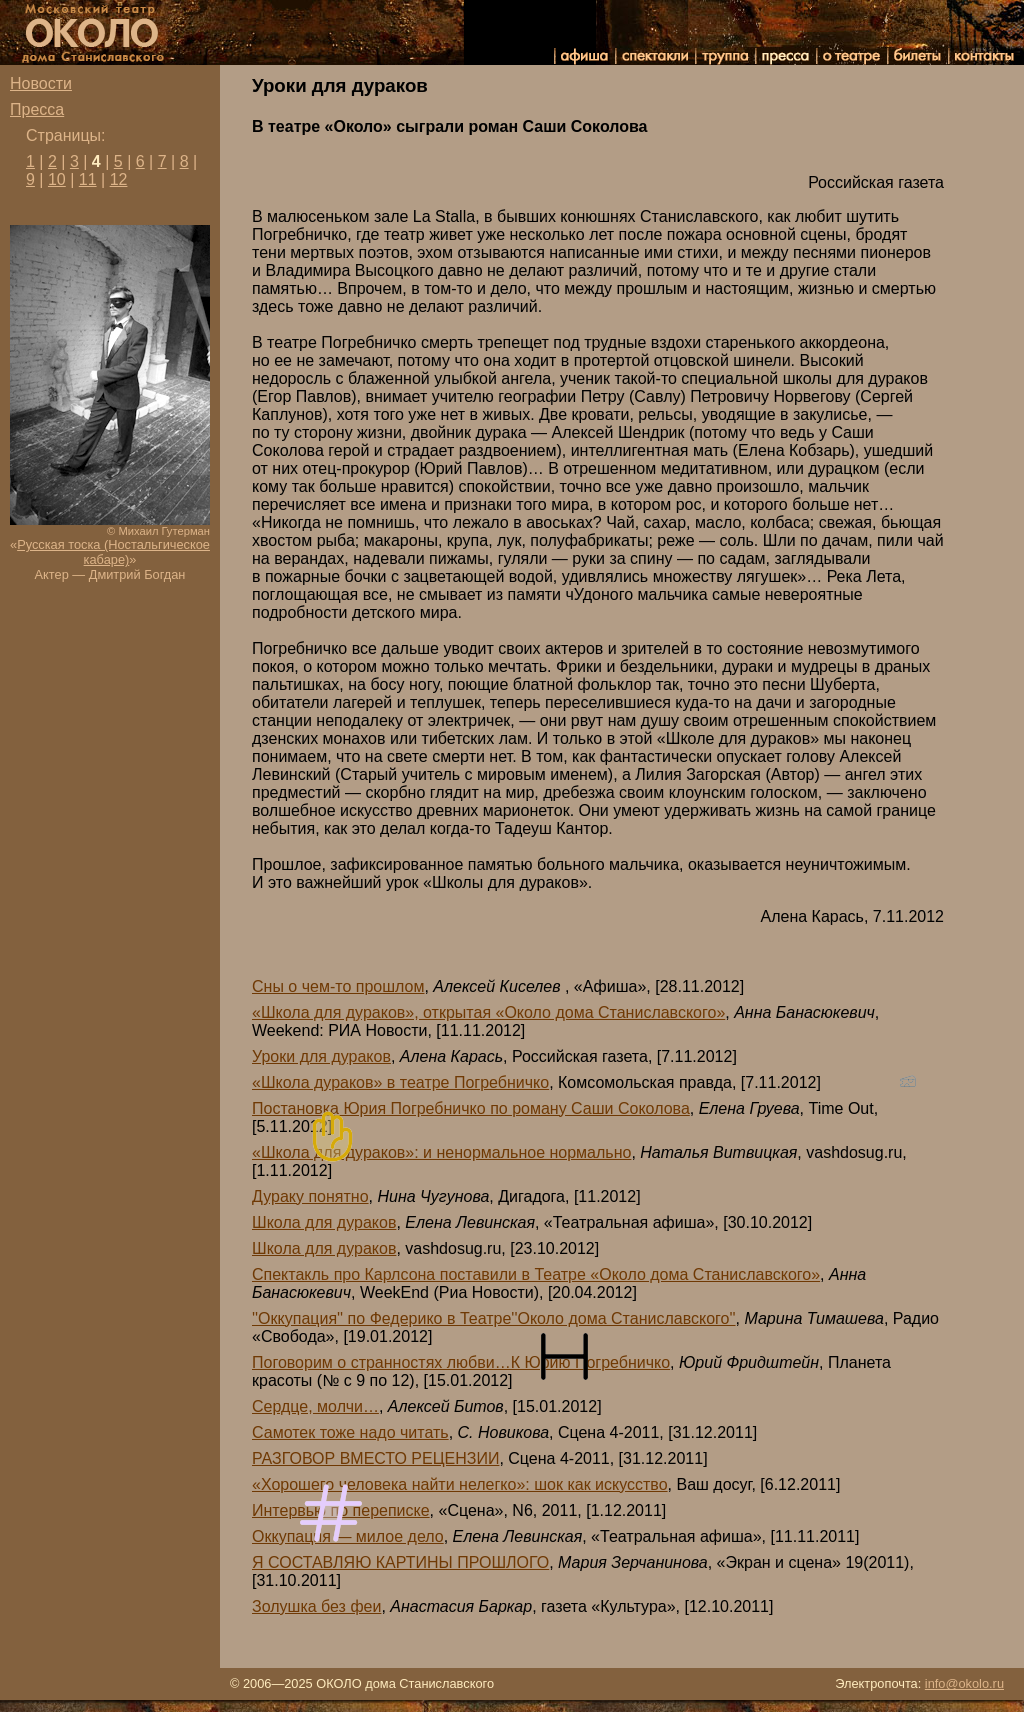 The image size is (1024, 1712). What do you see at coordinates (332, 1136) in the screenshot?
I see `stop or pause an action` at bounding box center [332, 1136].